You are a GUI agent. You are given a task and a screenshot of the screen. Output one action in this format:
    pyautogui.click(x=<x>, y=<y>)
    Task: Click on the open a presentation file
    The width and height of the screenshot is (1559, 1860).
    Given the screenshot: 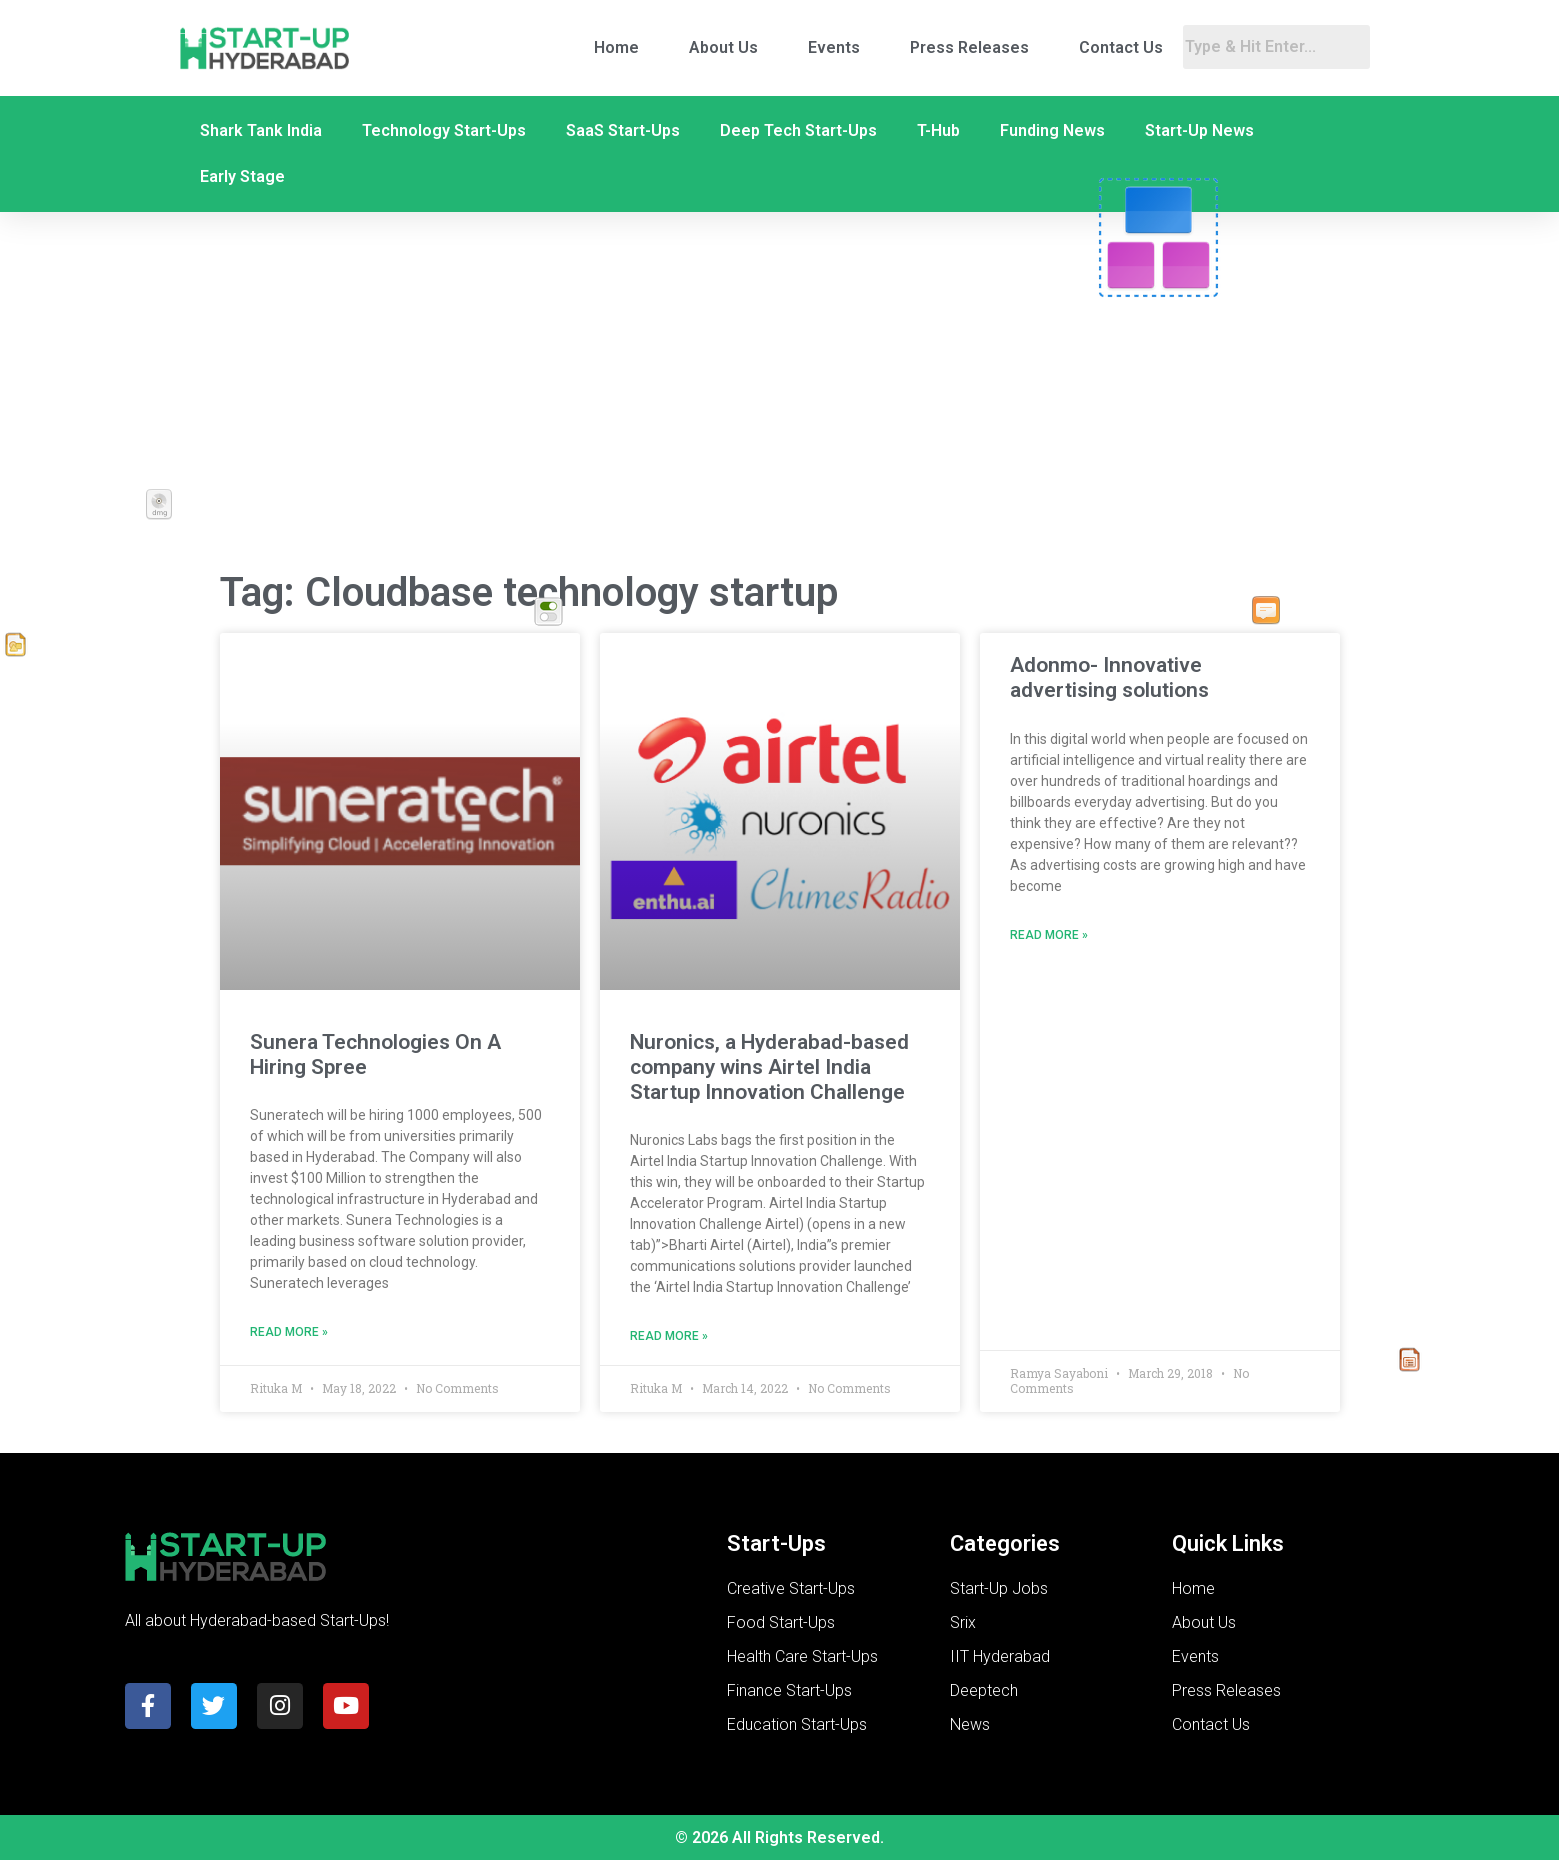 What is the action you would take?
    pyautogui.click(x=1409, y=1359)
    